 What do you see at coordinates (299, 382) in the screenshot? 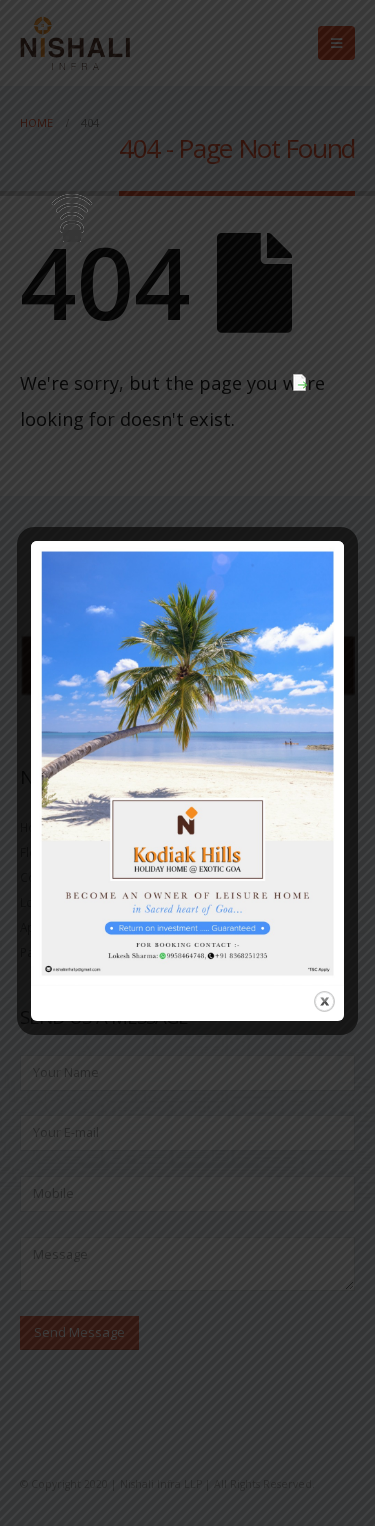
I see `move file to another location` at bounding box center [299, 382].